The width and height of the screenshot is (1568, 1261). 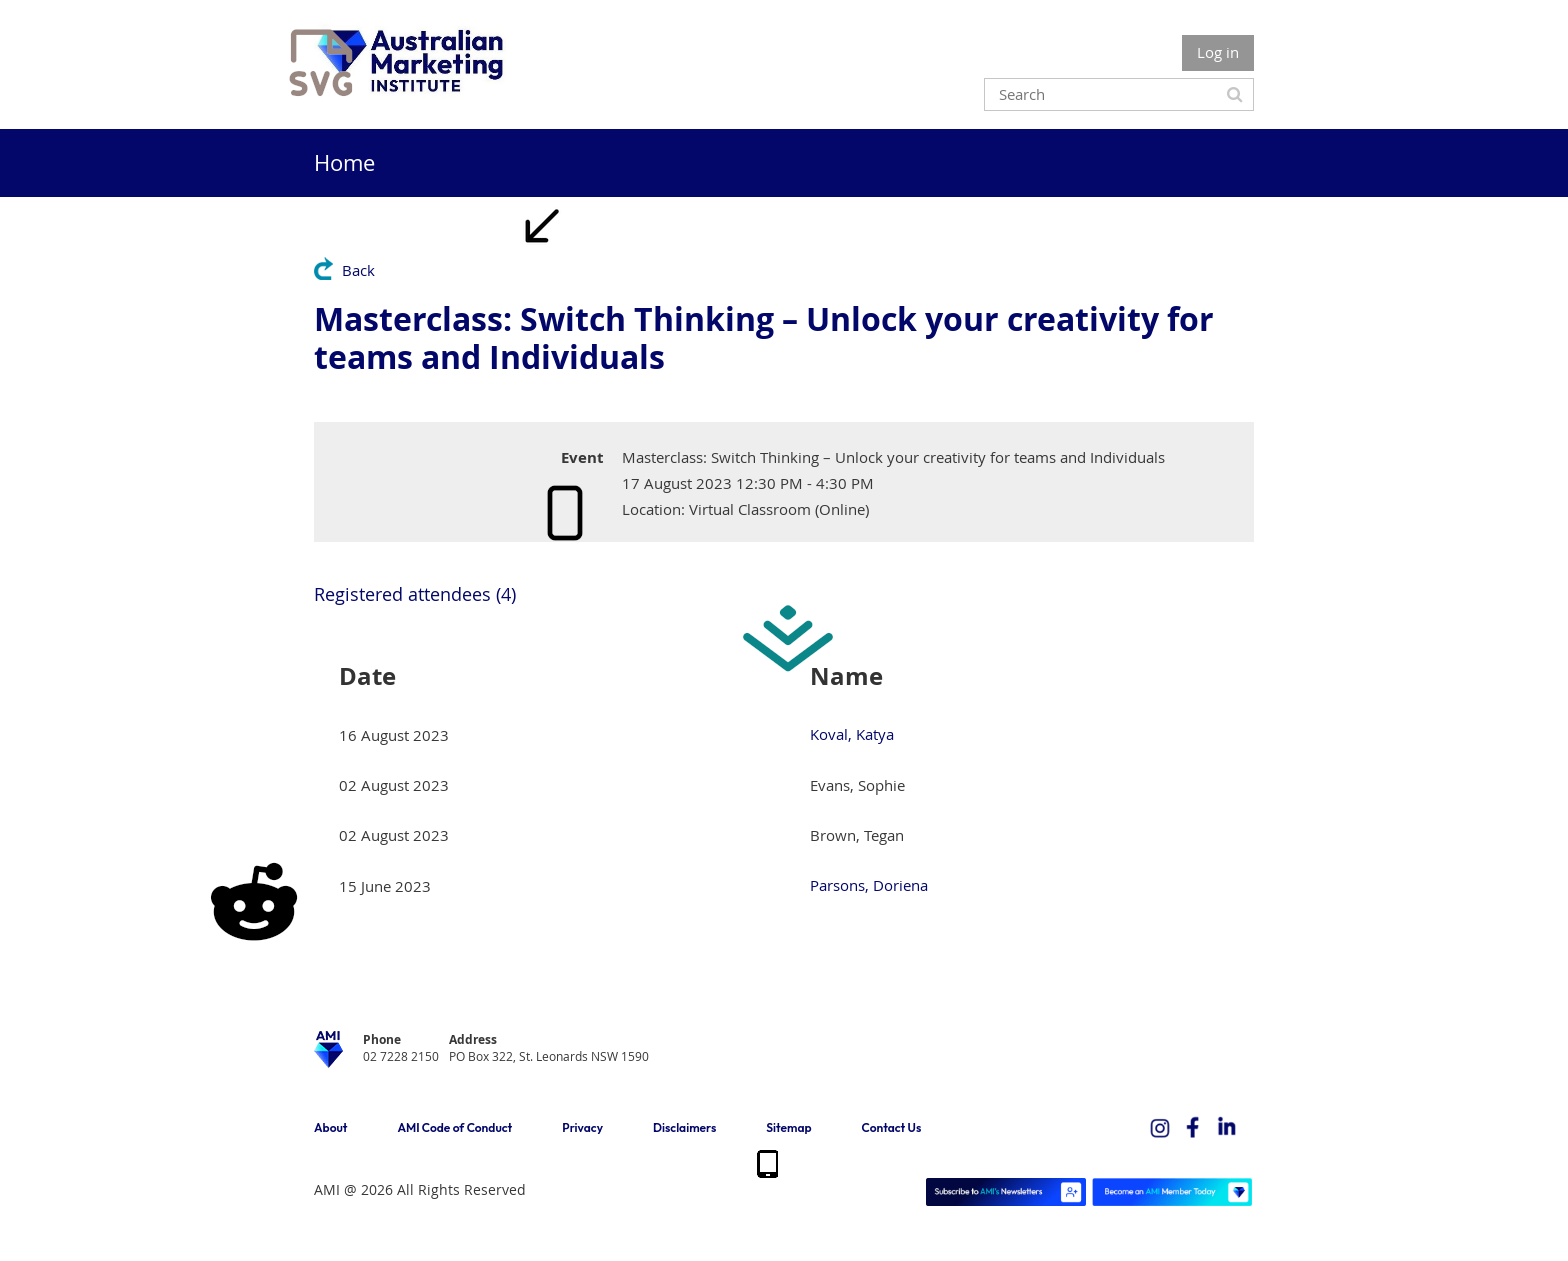 I want to click on represents a mobile device or smartphone, so click(x=565, y=513).